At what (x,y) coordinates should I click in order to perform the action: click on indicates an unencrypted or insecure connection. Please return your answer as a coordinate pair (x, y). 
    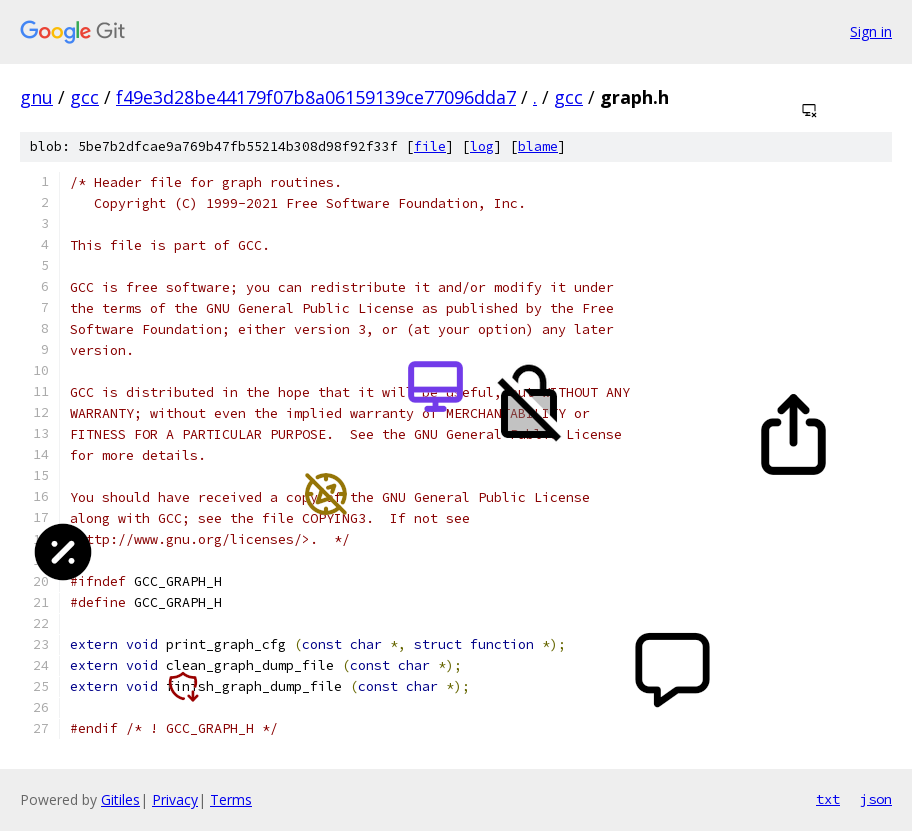
    Looking at the image, I should click on (529, 403).